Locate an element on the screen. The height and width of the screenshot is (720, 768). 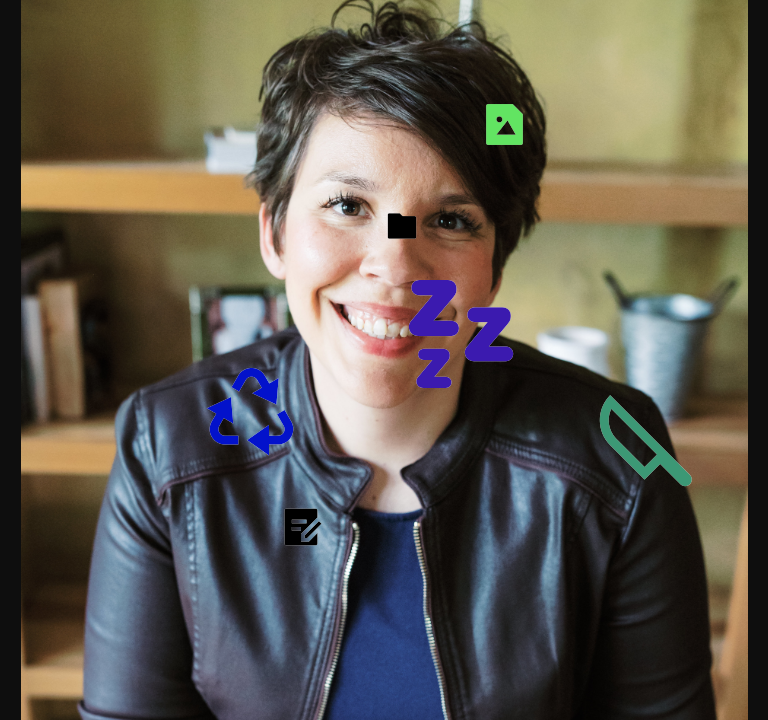
LazyVim neovim configuration logo is located at coordinates (461, 334).